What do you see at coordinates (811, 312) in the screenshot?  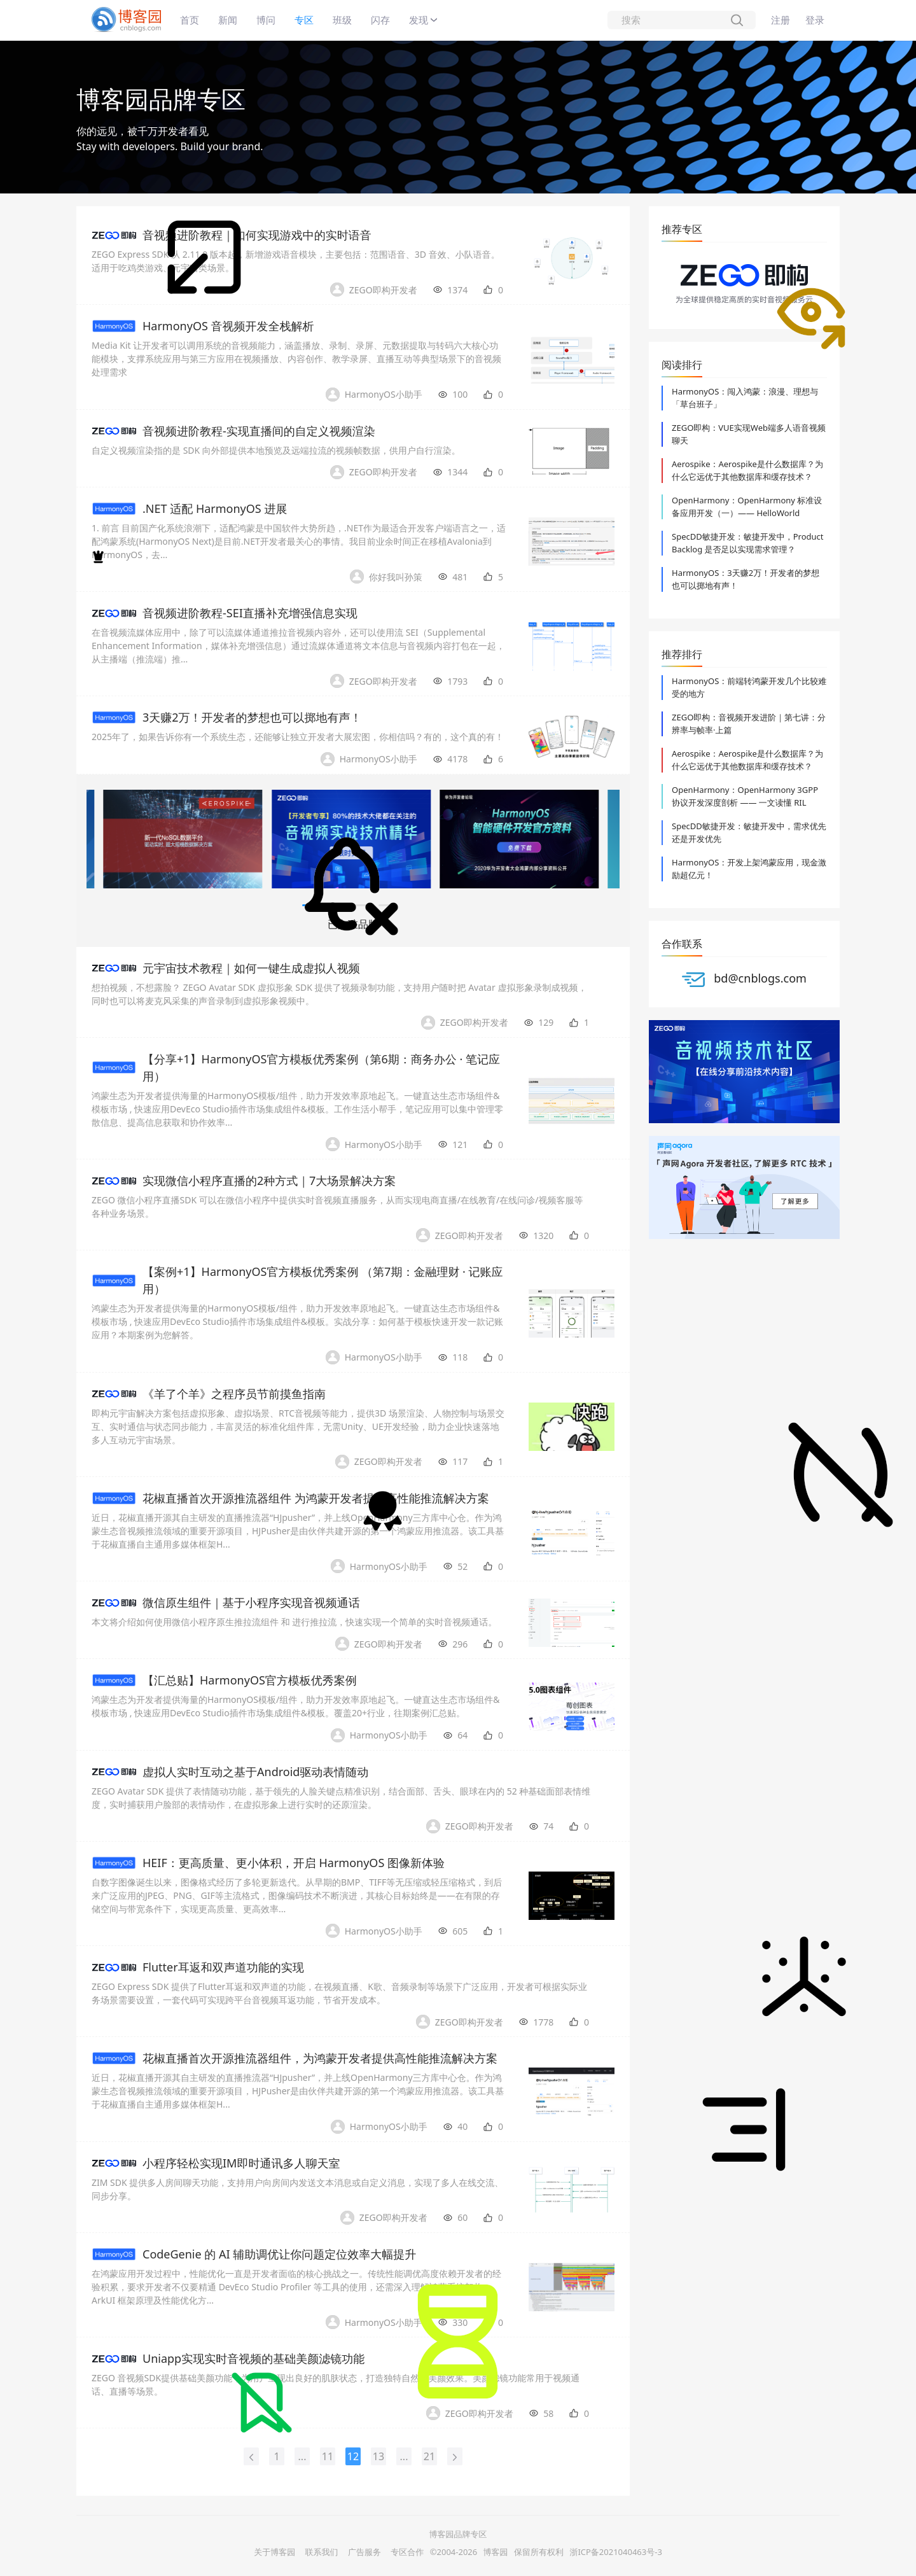 I see `share what you're currently viewing` at bounding box center [811, 312].